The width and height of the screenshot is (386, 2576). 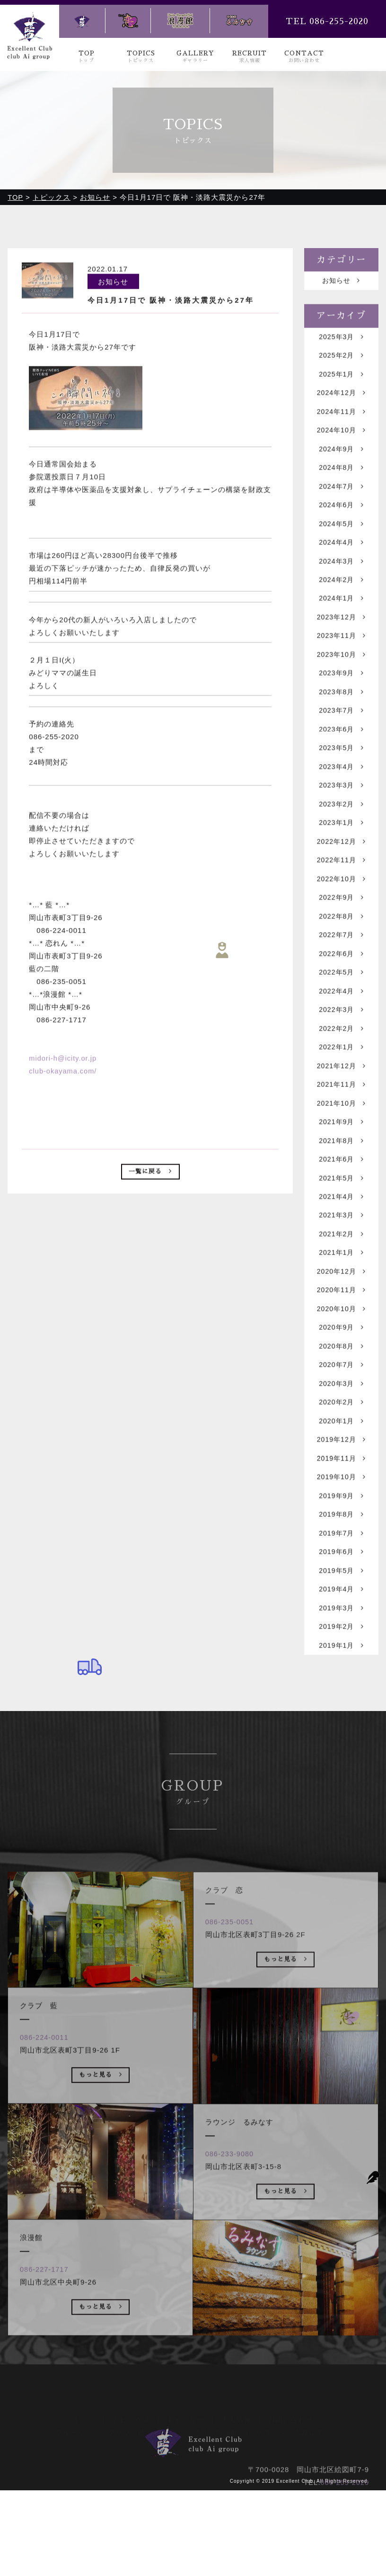 I want to click on view your saved bookmarks, so click(x=137, y=1972).